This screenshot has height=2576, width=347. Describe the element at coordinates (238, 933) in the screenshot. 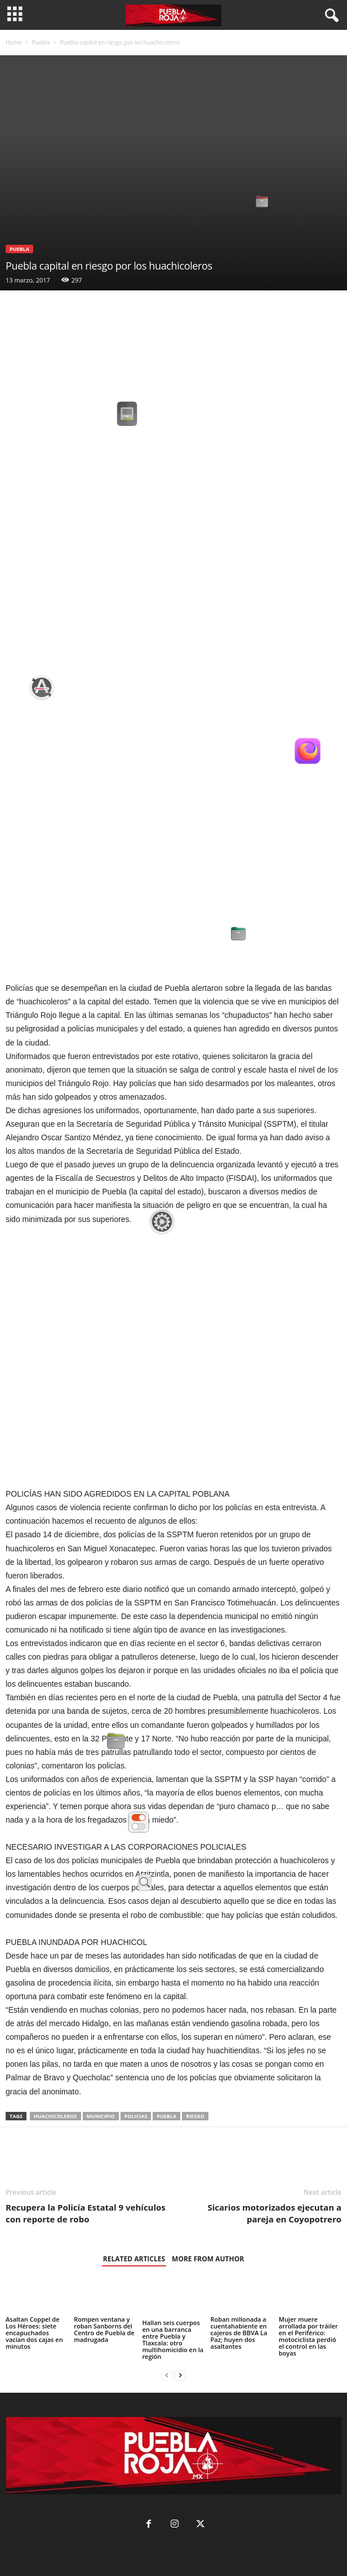

I see `open the file manager` at that location.